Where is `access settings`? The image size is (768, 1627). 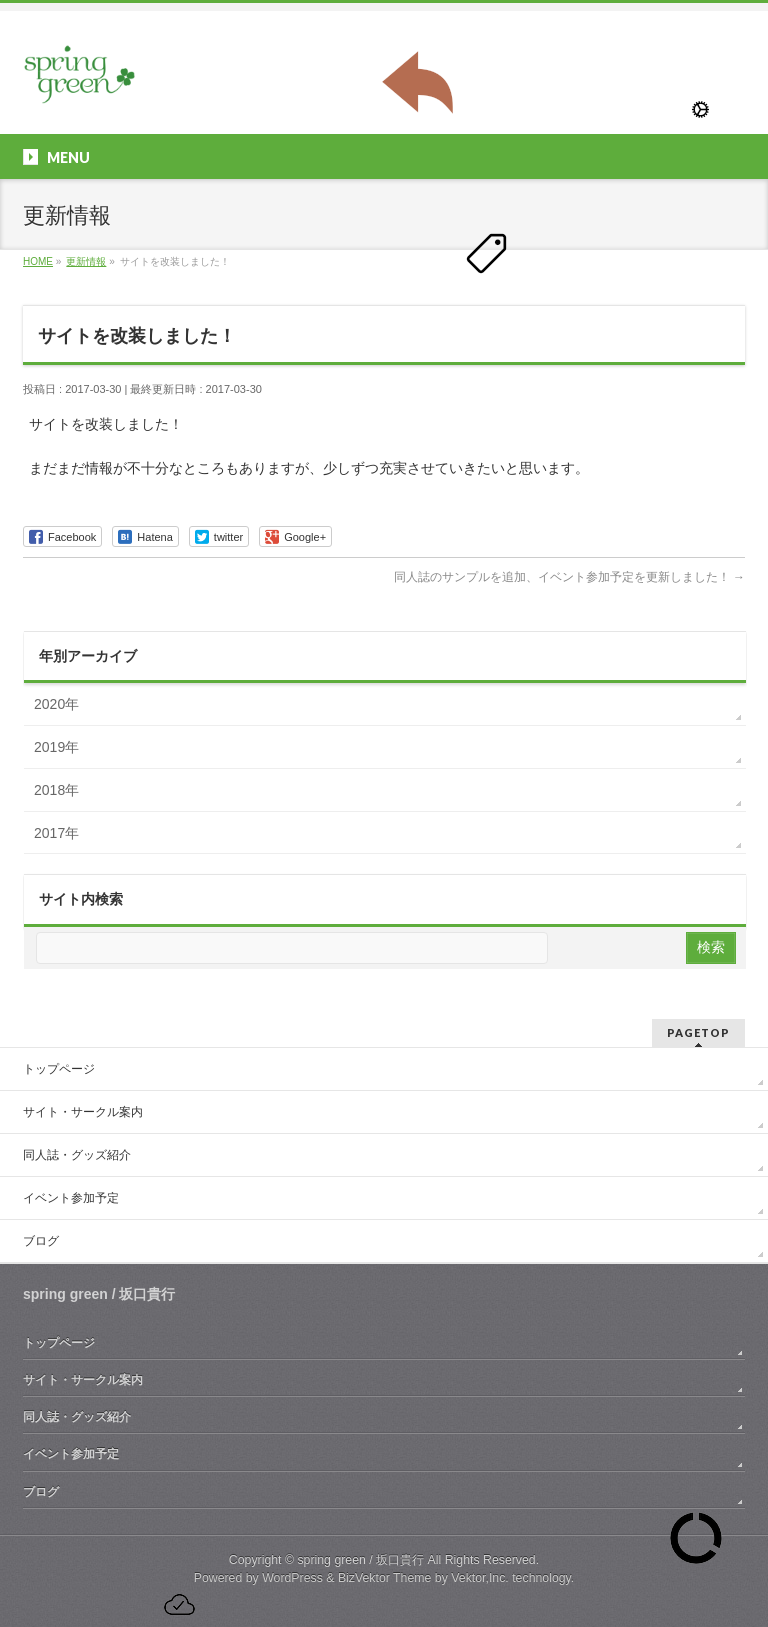
access settings is located at coordinates (700, 109).